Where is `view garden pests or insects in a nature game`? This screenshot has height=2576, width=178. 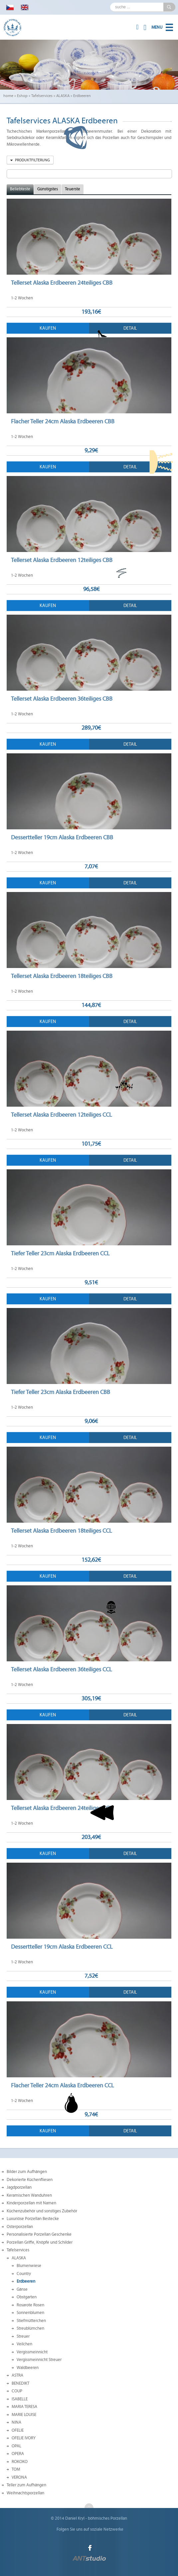
view garden pests or insects in a nature game is located at coordinates (124, 1085).